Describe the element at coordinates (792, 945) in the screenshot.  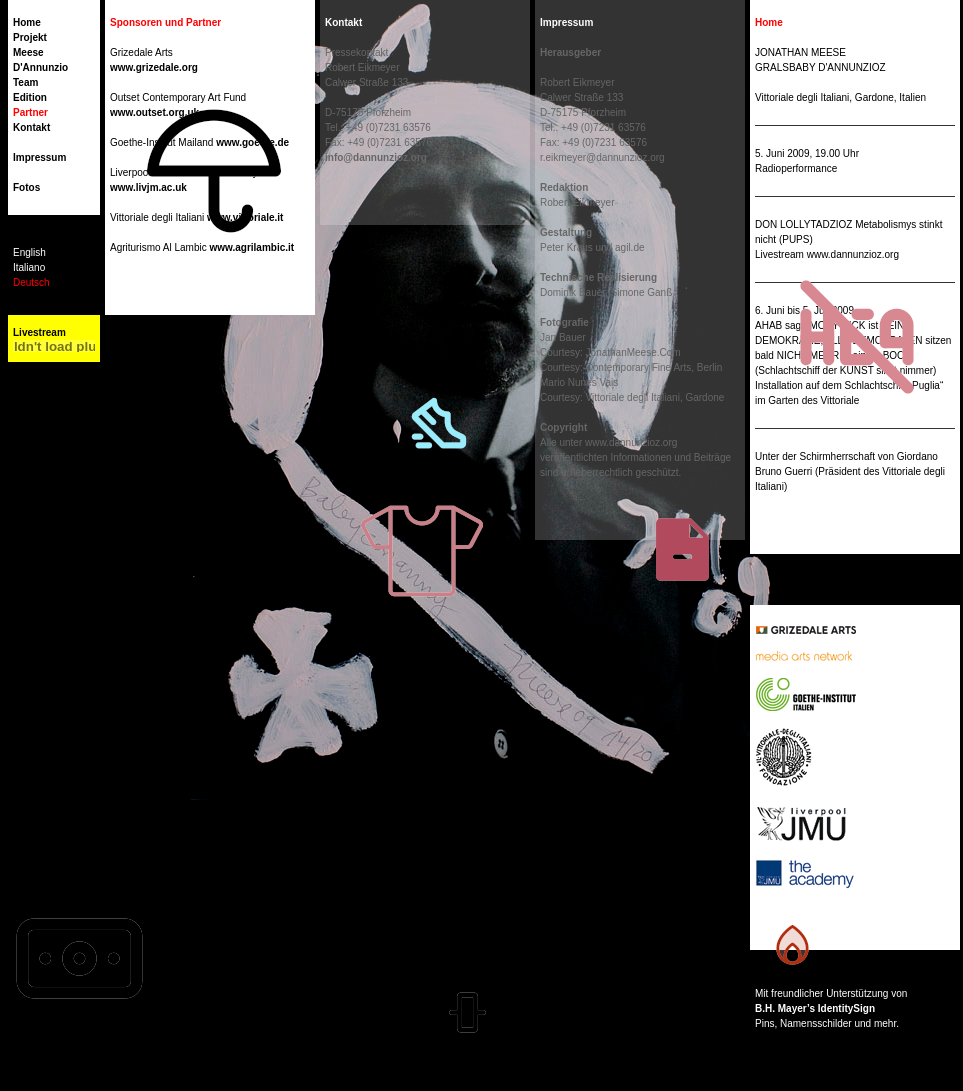
I see `indicates trending or popular content` at that location.